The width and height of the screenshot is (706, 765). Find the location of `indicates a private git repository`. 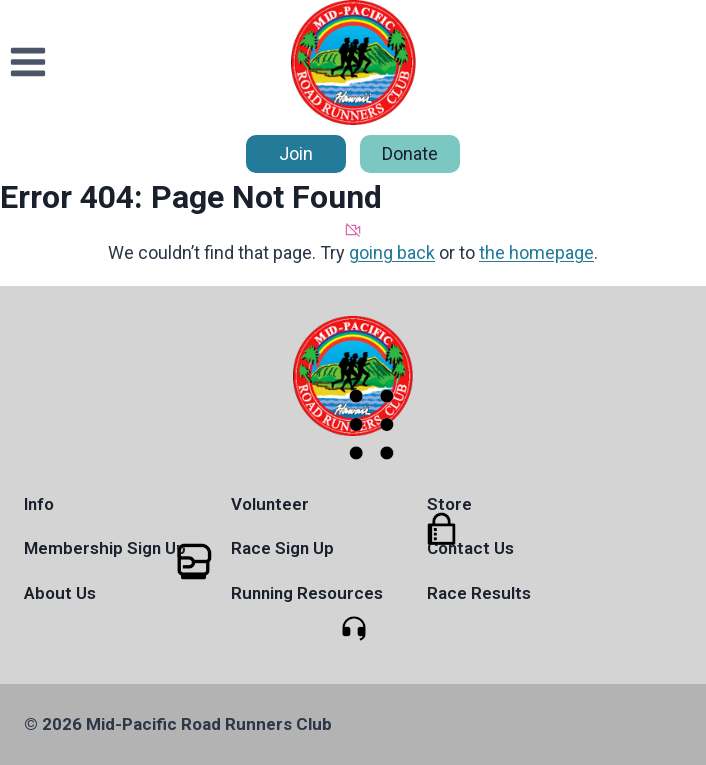

indicates a private git repository is located at coordinates (441, 529).